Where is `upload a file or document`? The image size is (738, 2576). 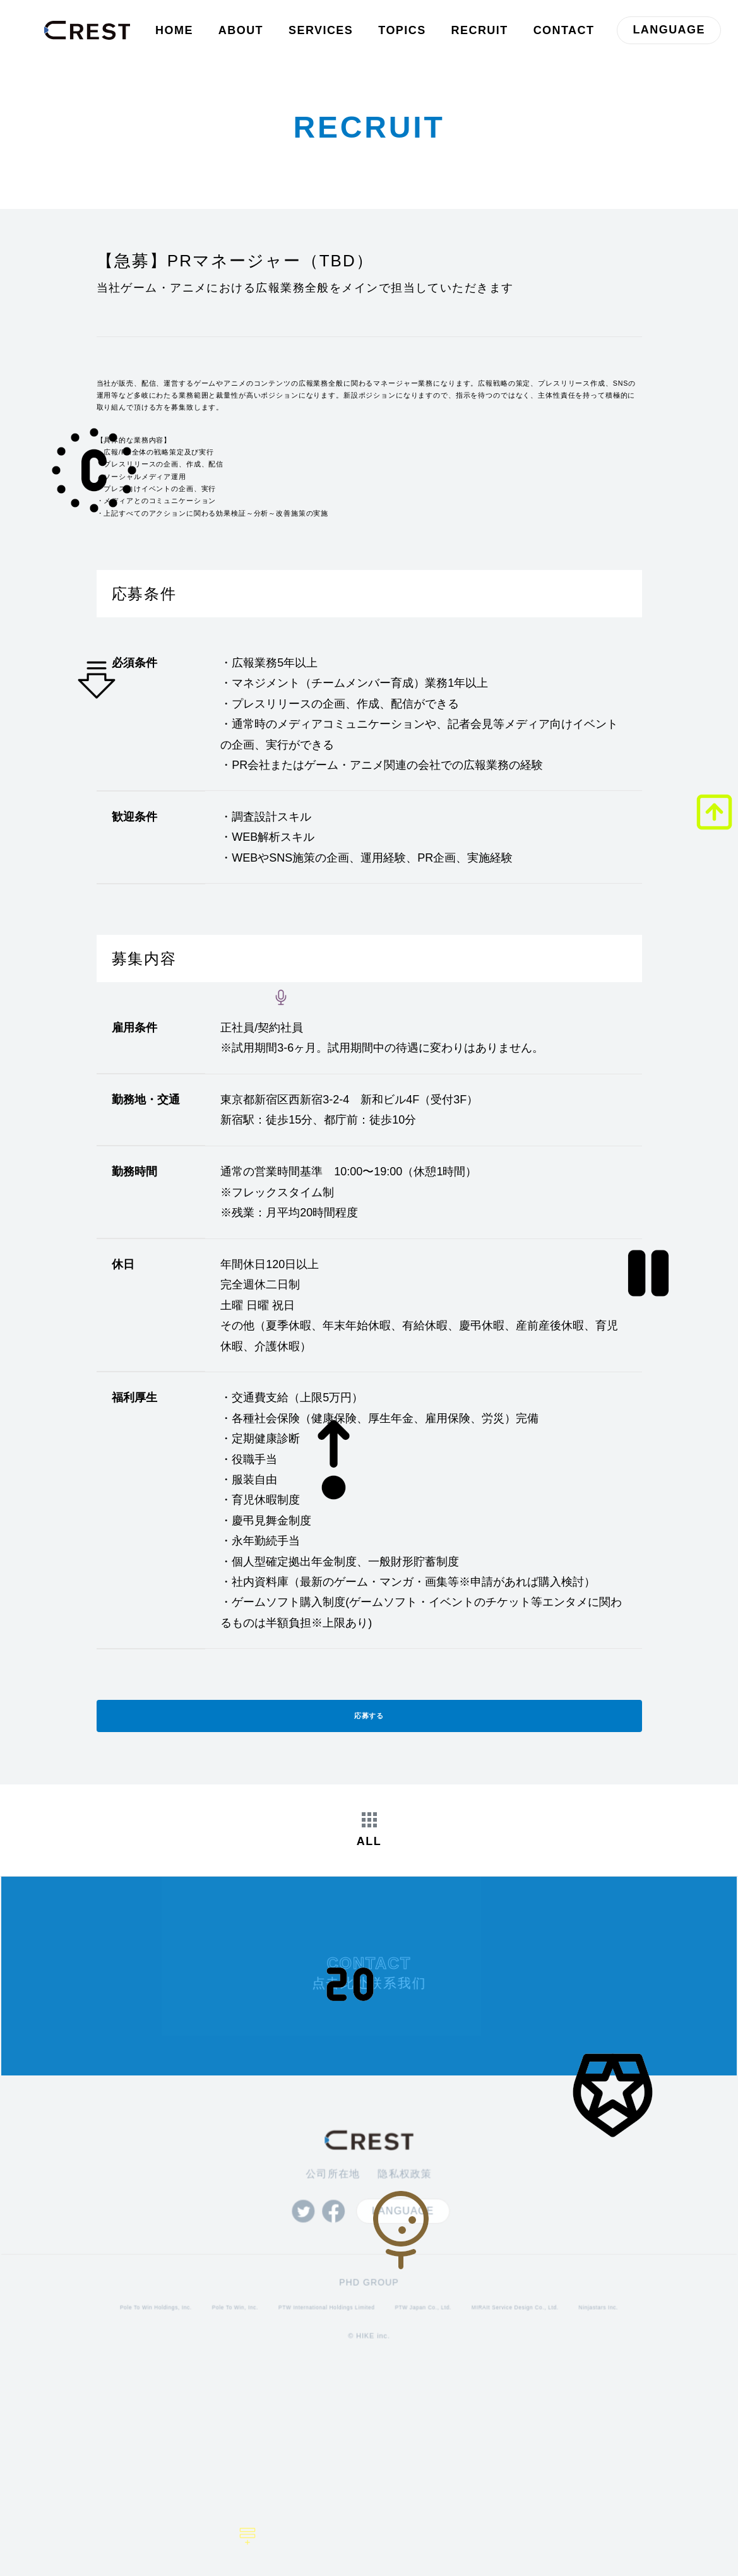 upload a file or document is located at coordinates (714, 812).